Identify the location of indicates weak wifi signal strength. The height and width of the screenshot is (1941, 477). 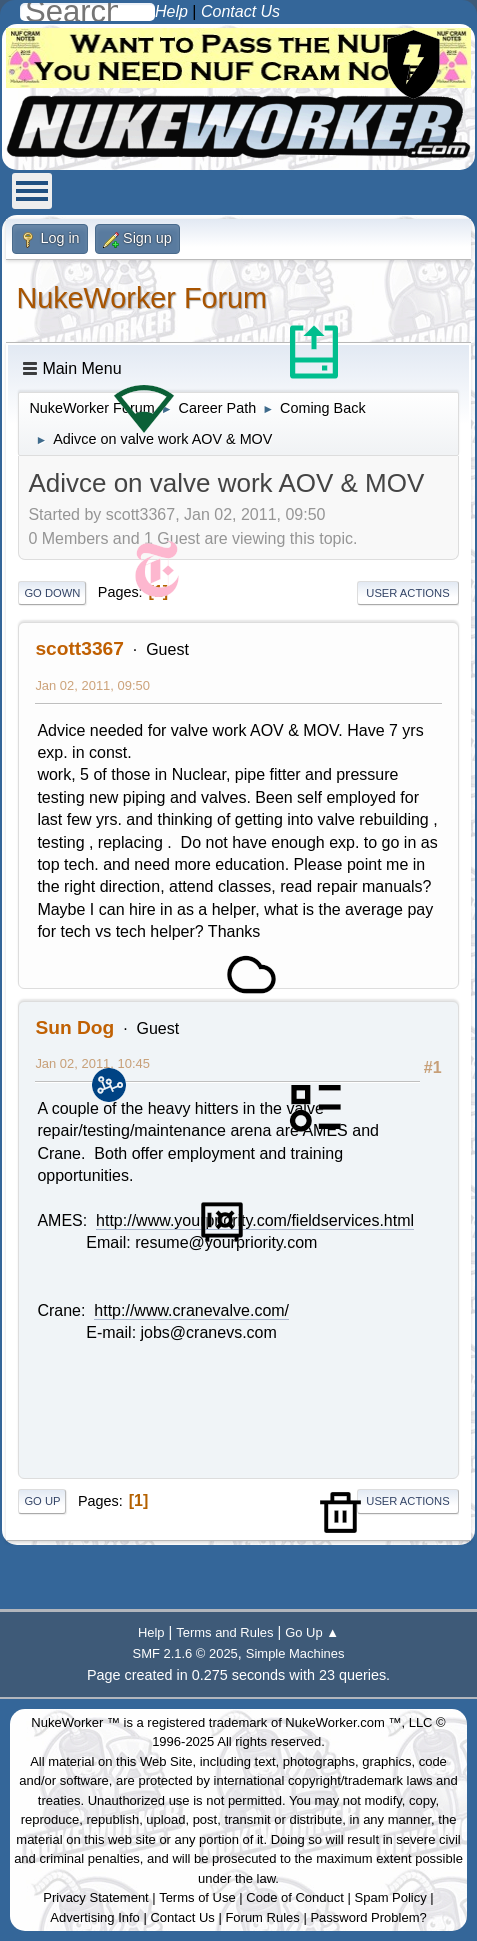
(144, 409).